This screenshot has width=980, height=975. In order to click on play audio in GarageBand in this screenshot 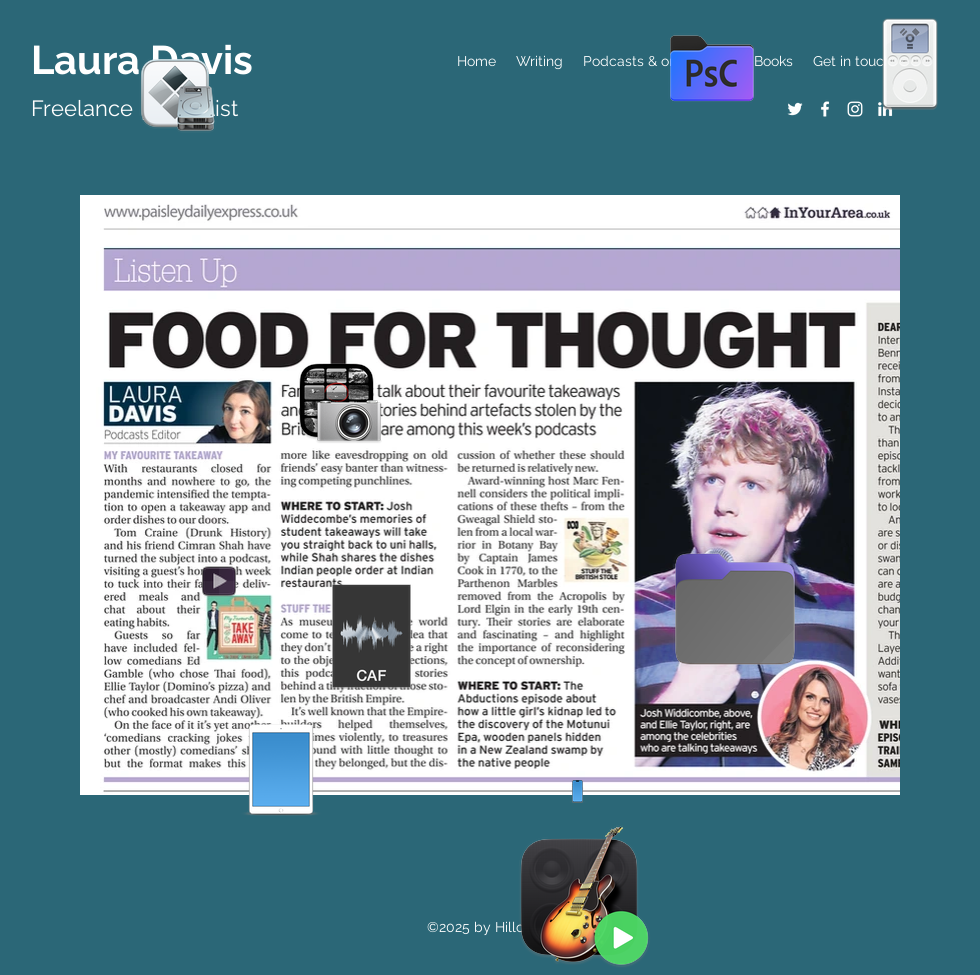, I will do `click(579, 897)`.